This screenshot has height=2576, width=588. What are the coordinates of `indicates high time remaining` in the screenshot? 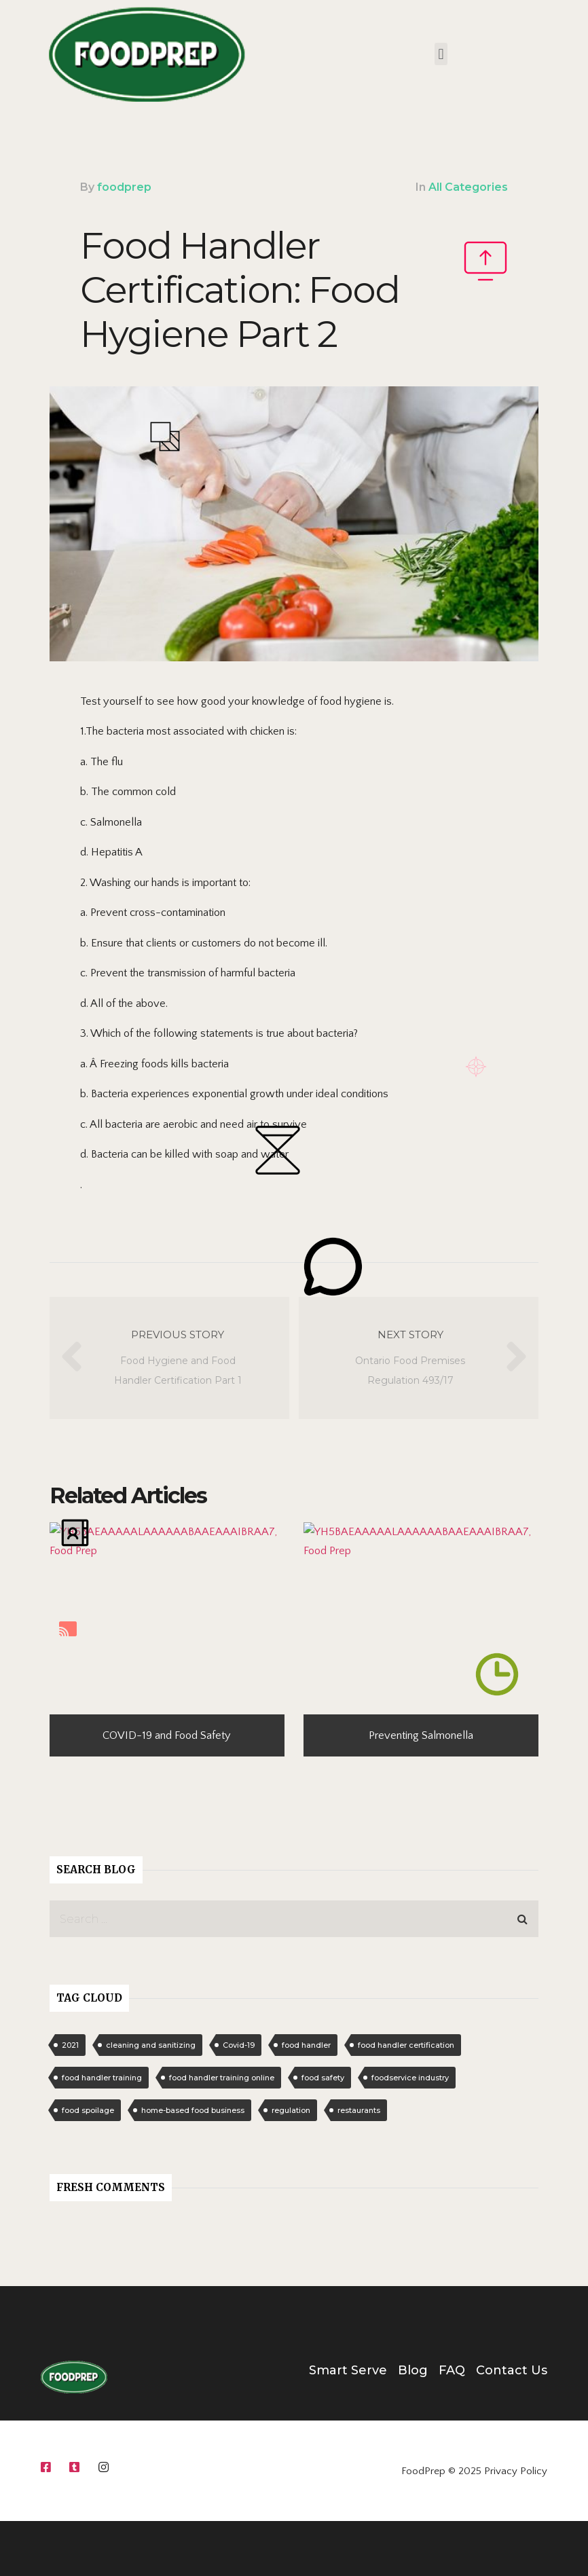 It's located at (278, 1150).